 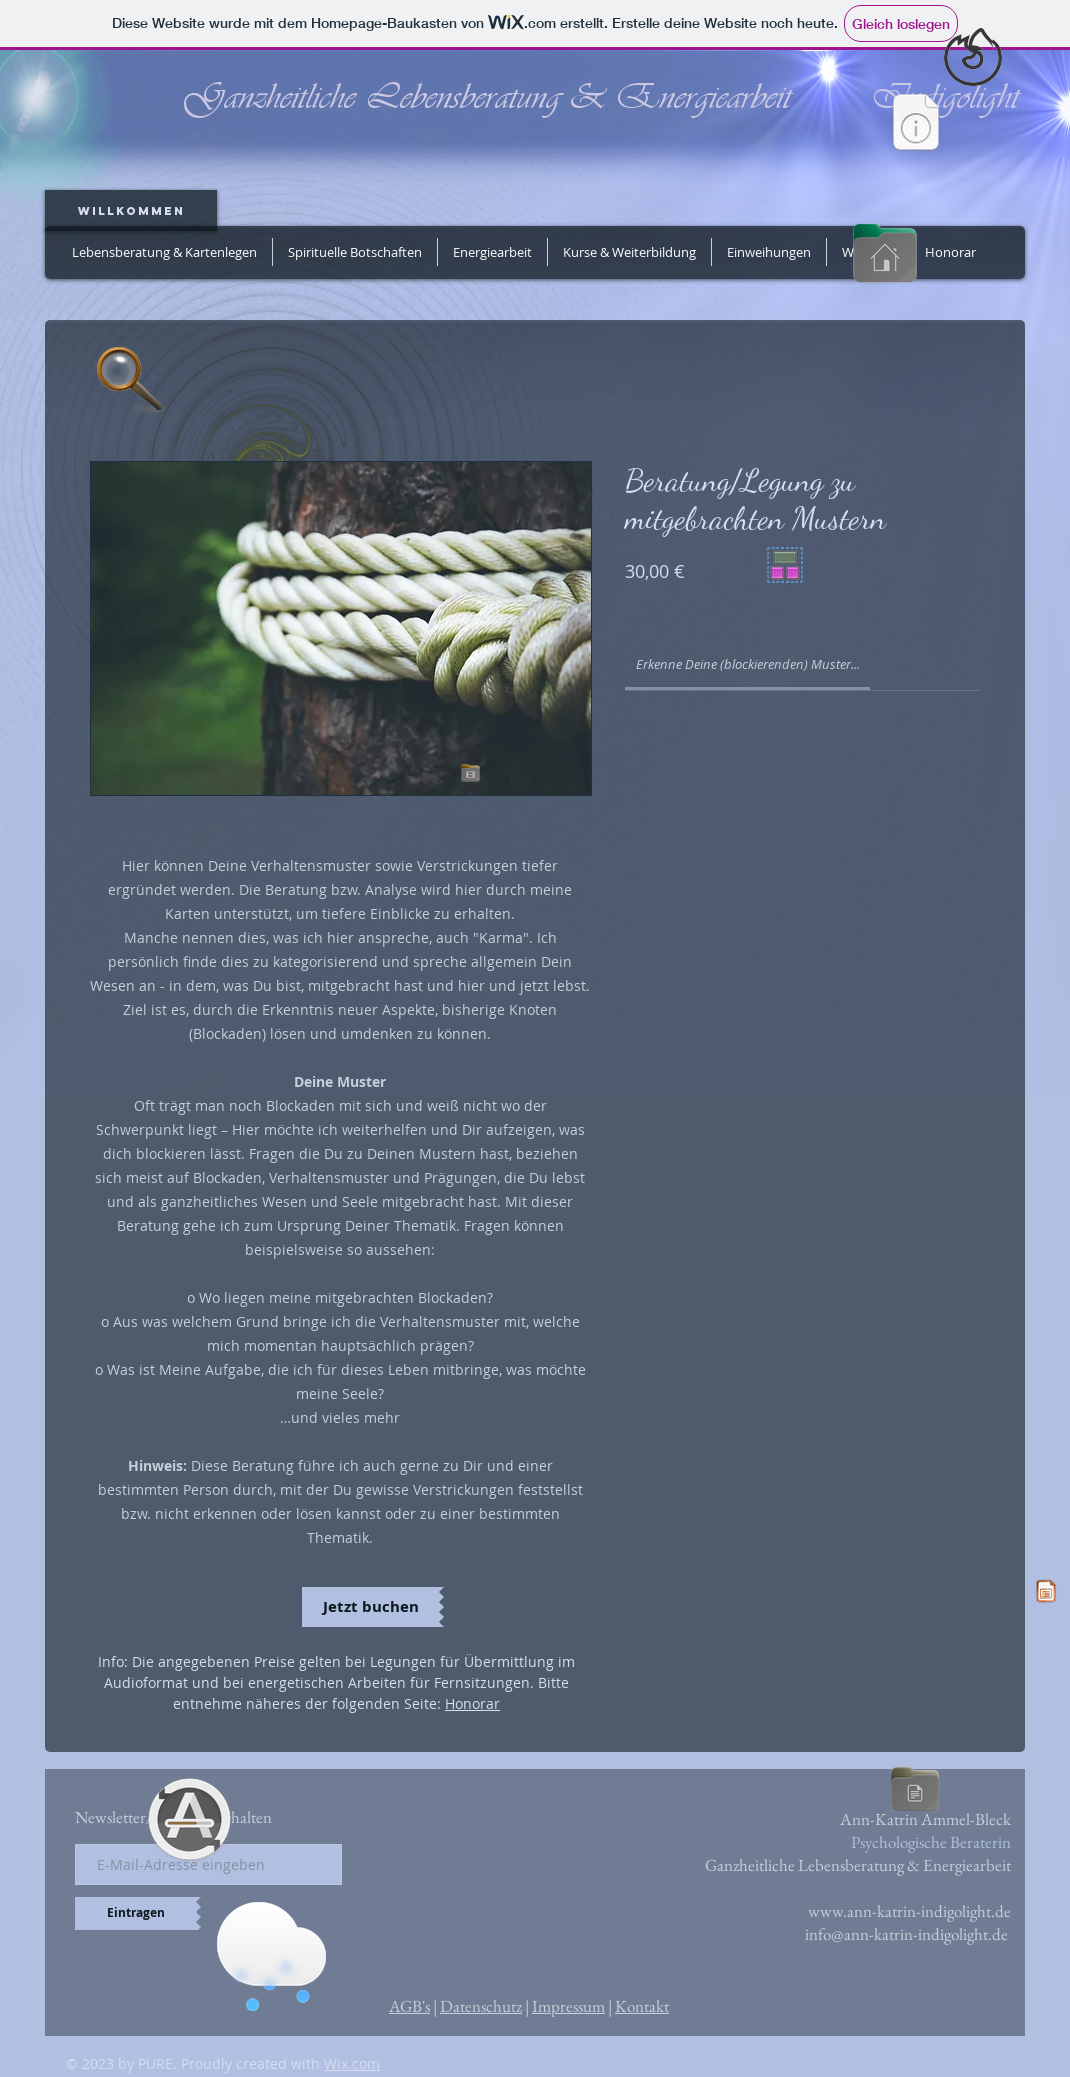 I want to click on open the software updater application, so click(x=189, y=1819).